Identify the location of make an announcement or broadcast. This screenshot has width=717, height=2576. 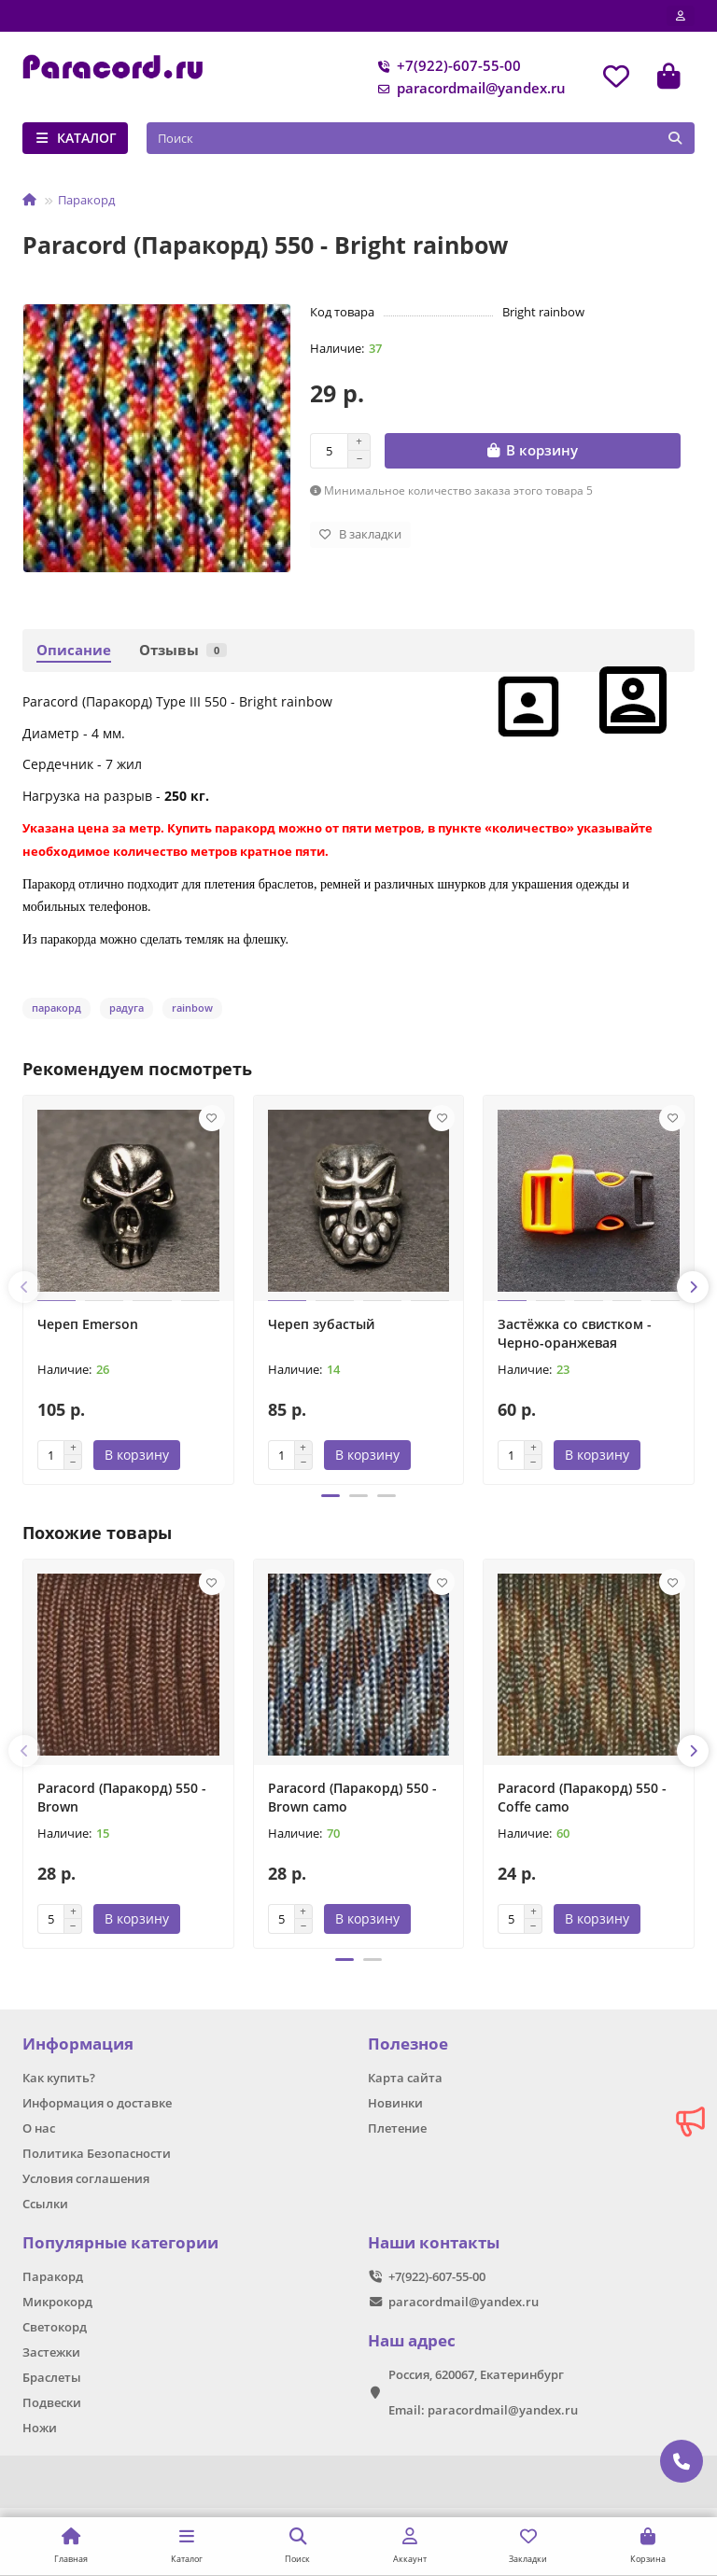
(690, 2121).